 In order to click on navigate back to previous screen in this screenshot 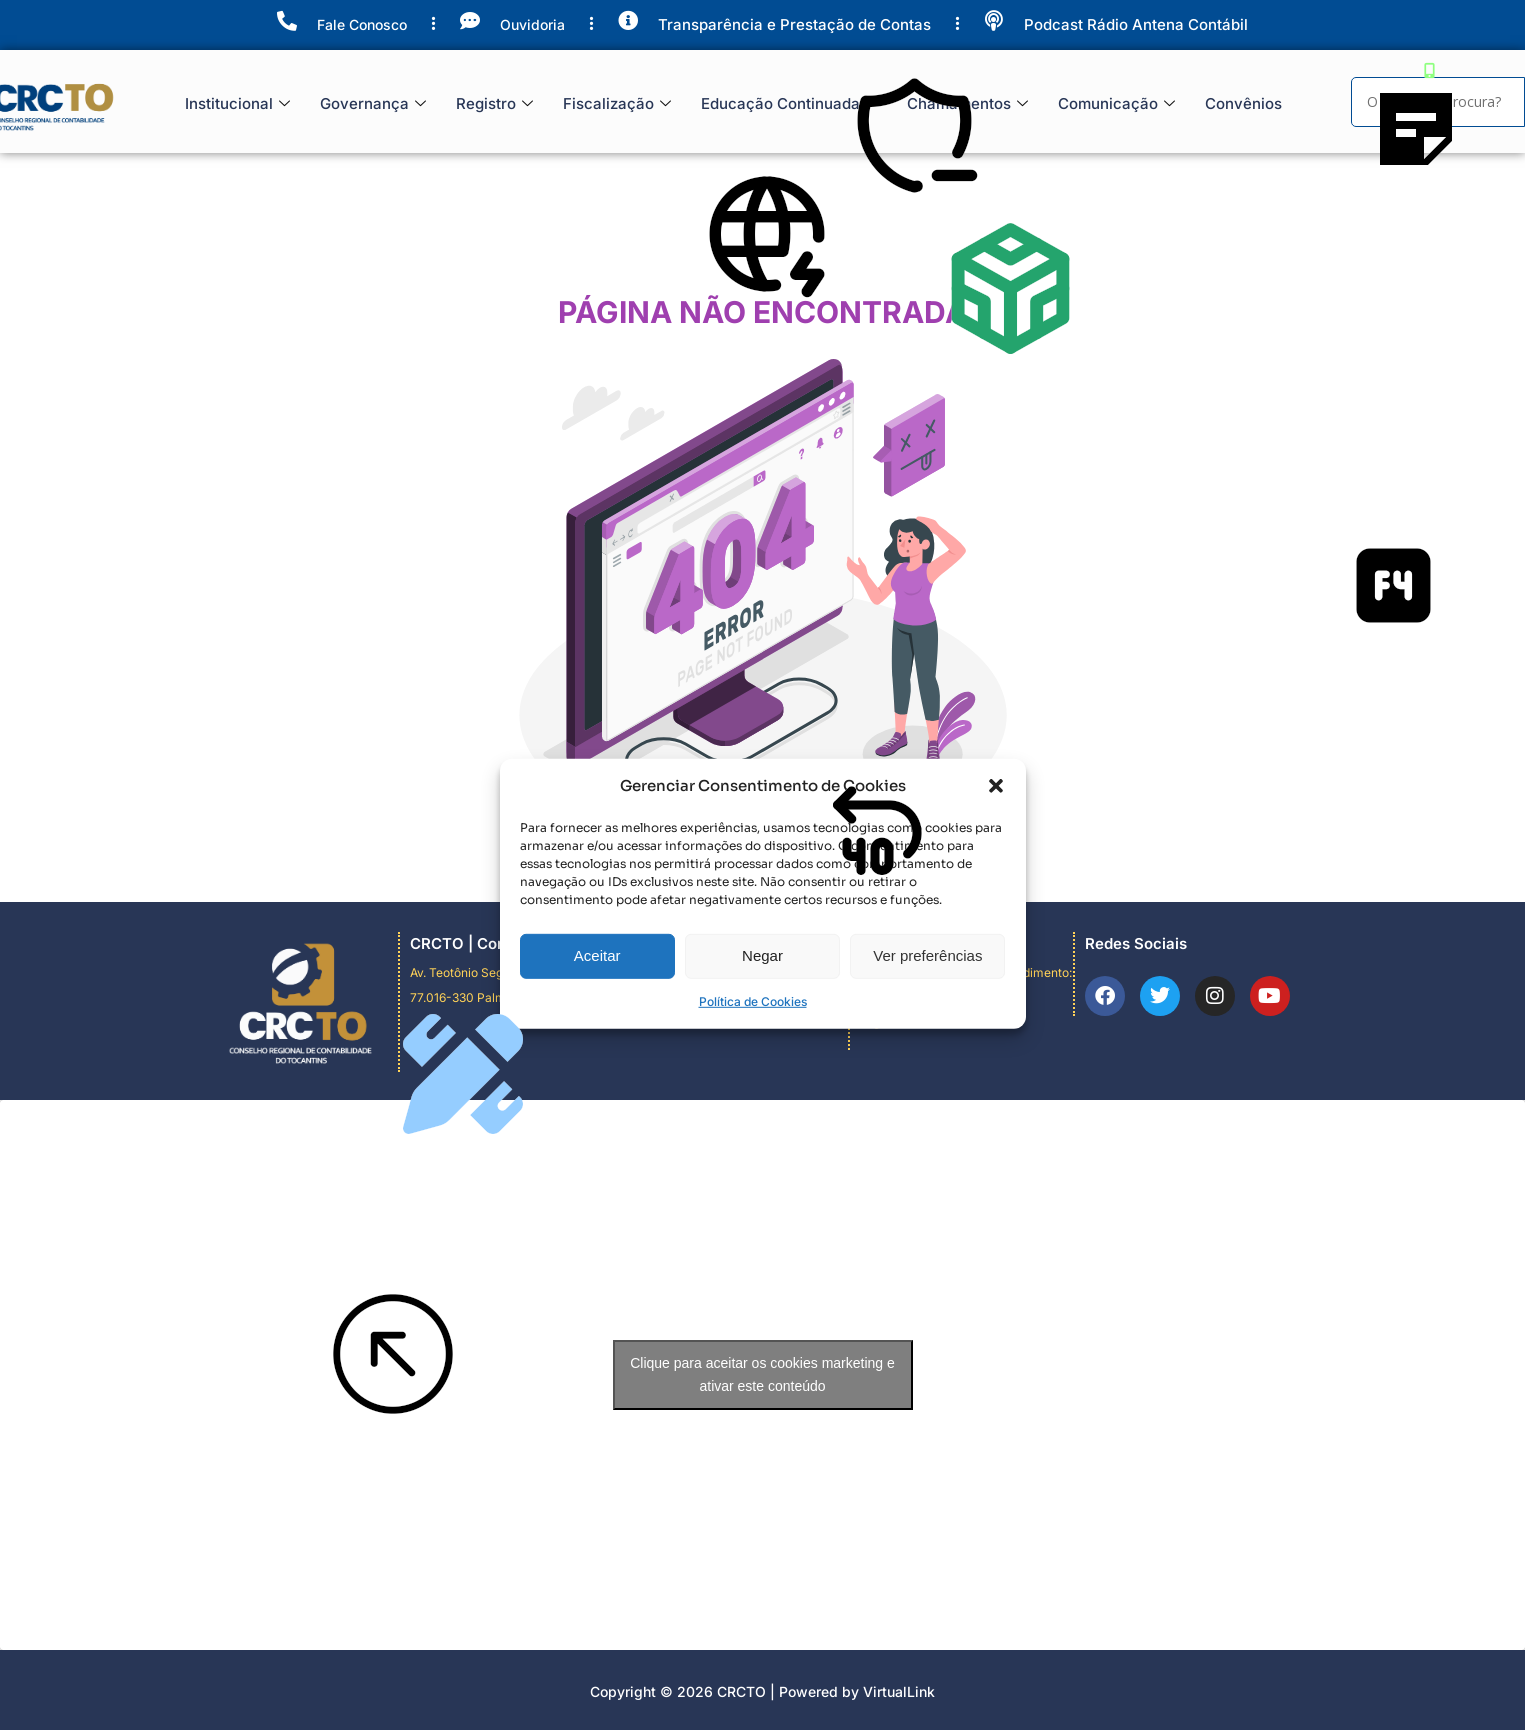, I will do `click(393, 1354)`.